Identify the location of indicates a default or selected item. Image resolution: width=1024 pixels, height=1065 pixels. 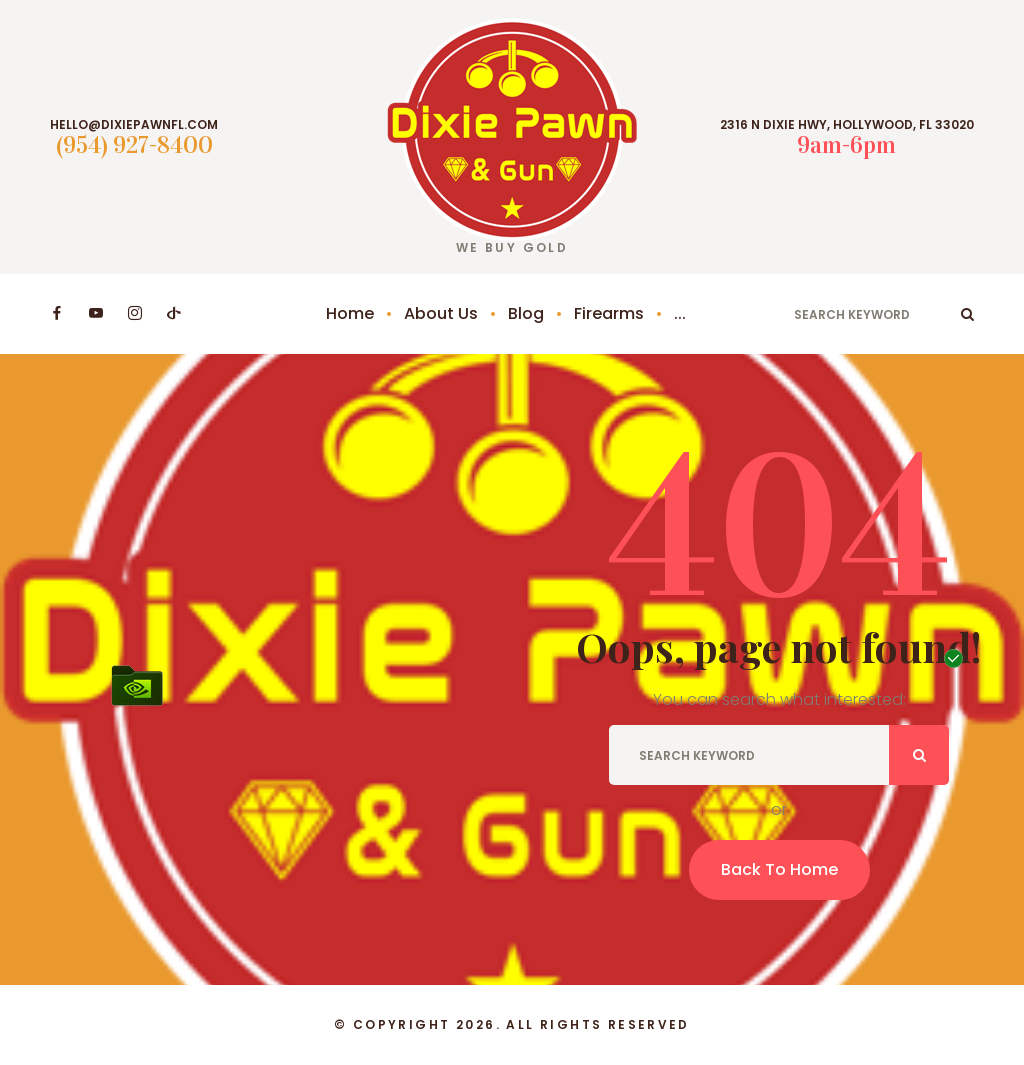
(953, 658).